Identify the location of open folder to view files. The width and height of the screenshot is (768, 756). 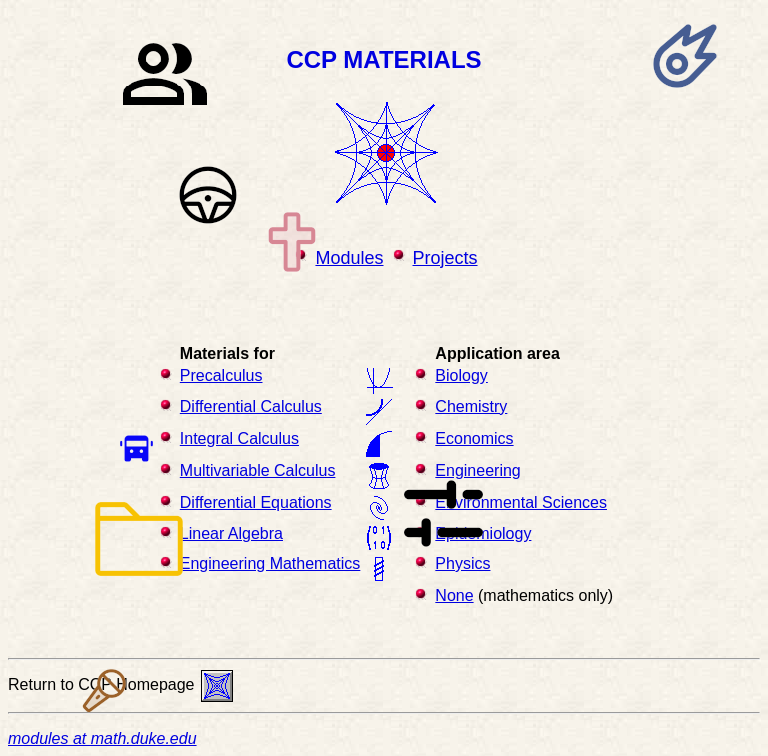
(139, 539).